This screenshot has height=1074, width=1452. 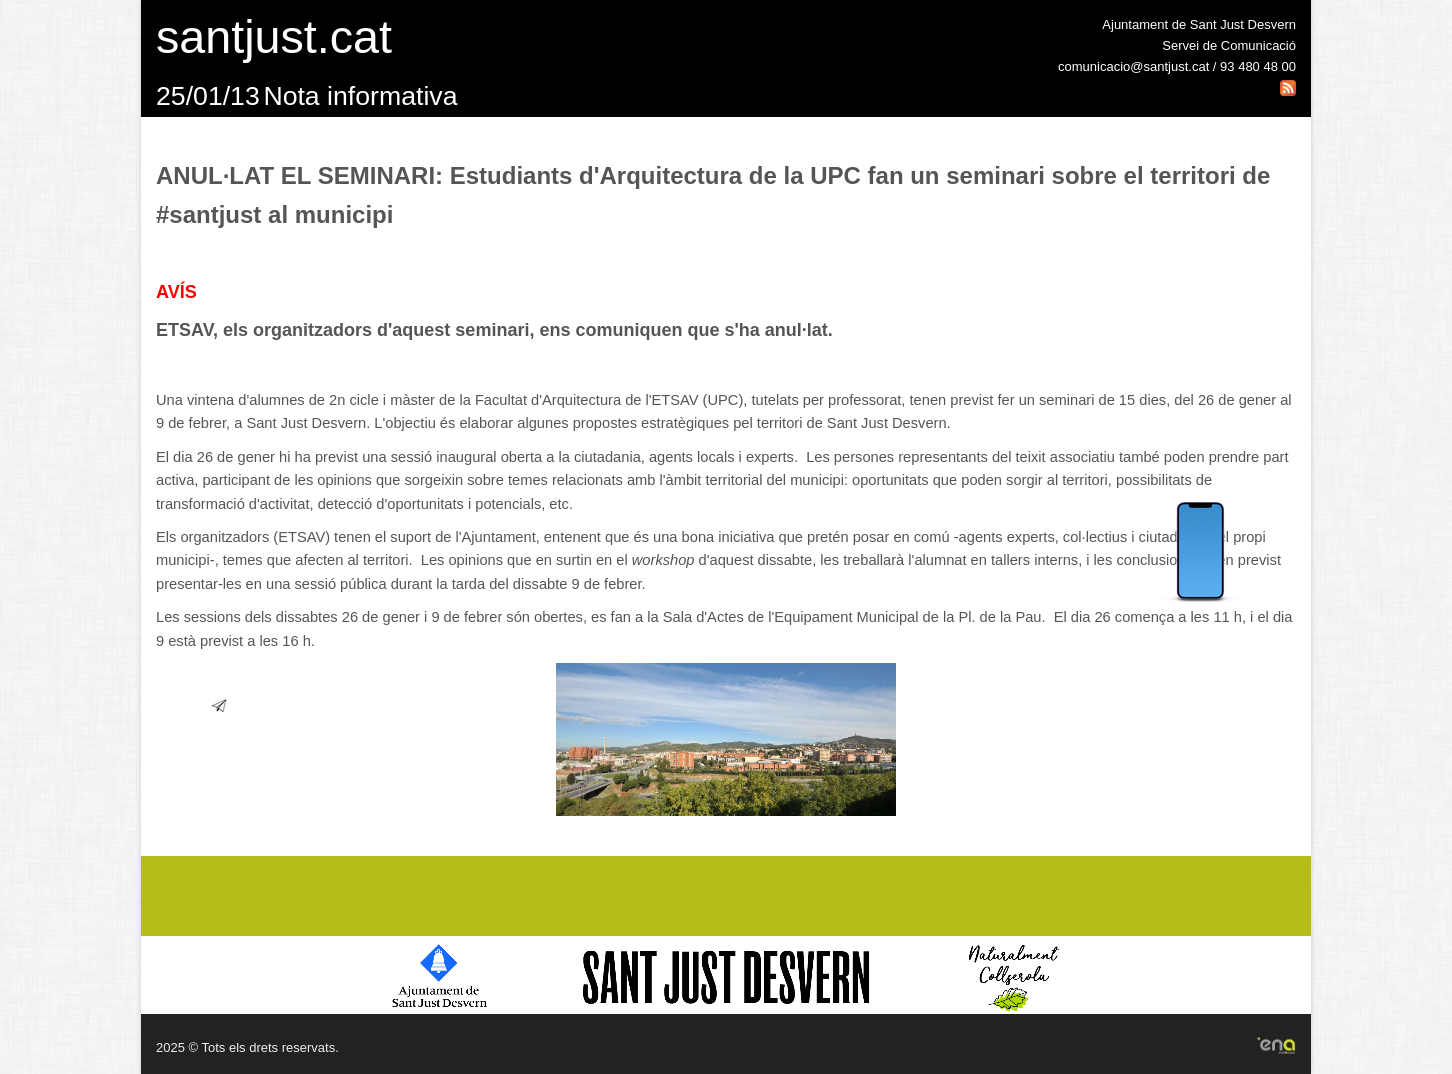 I want to click on view sent messages folder, so click(x=219, y=706).